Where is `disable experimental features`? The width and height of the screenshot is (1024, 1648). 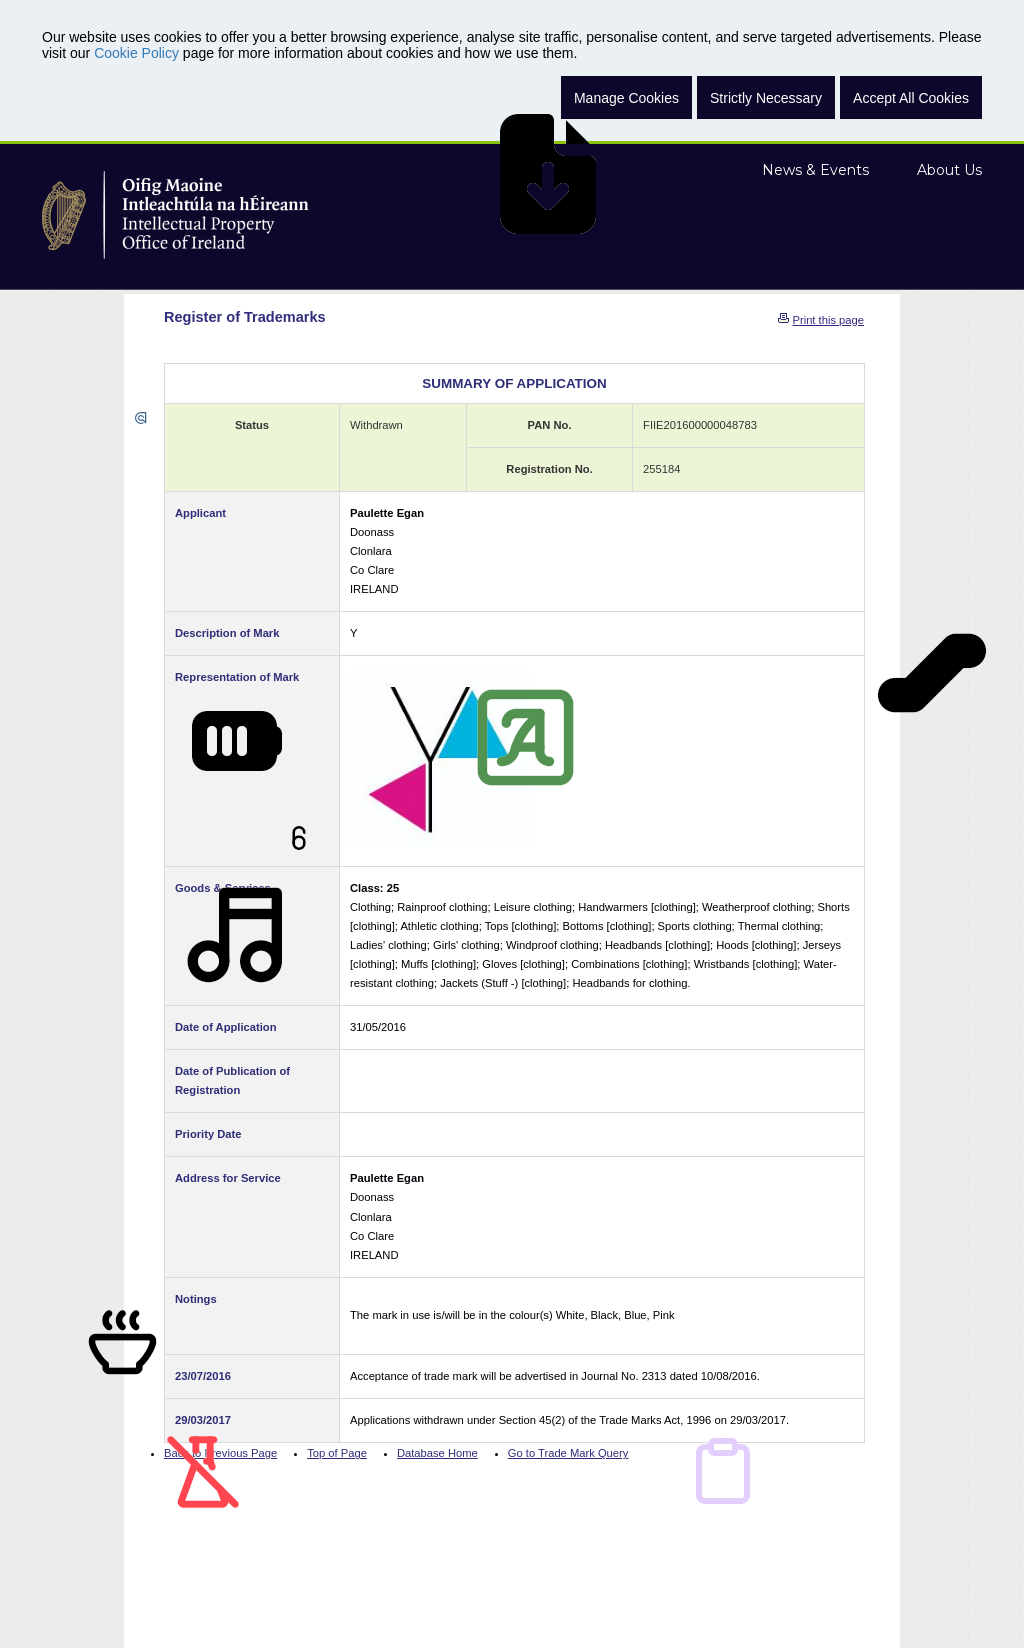
disable experimental features is located at coordinates (203, 1472).